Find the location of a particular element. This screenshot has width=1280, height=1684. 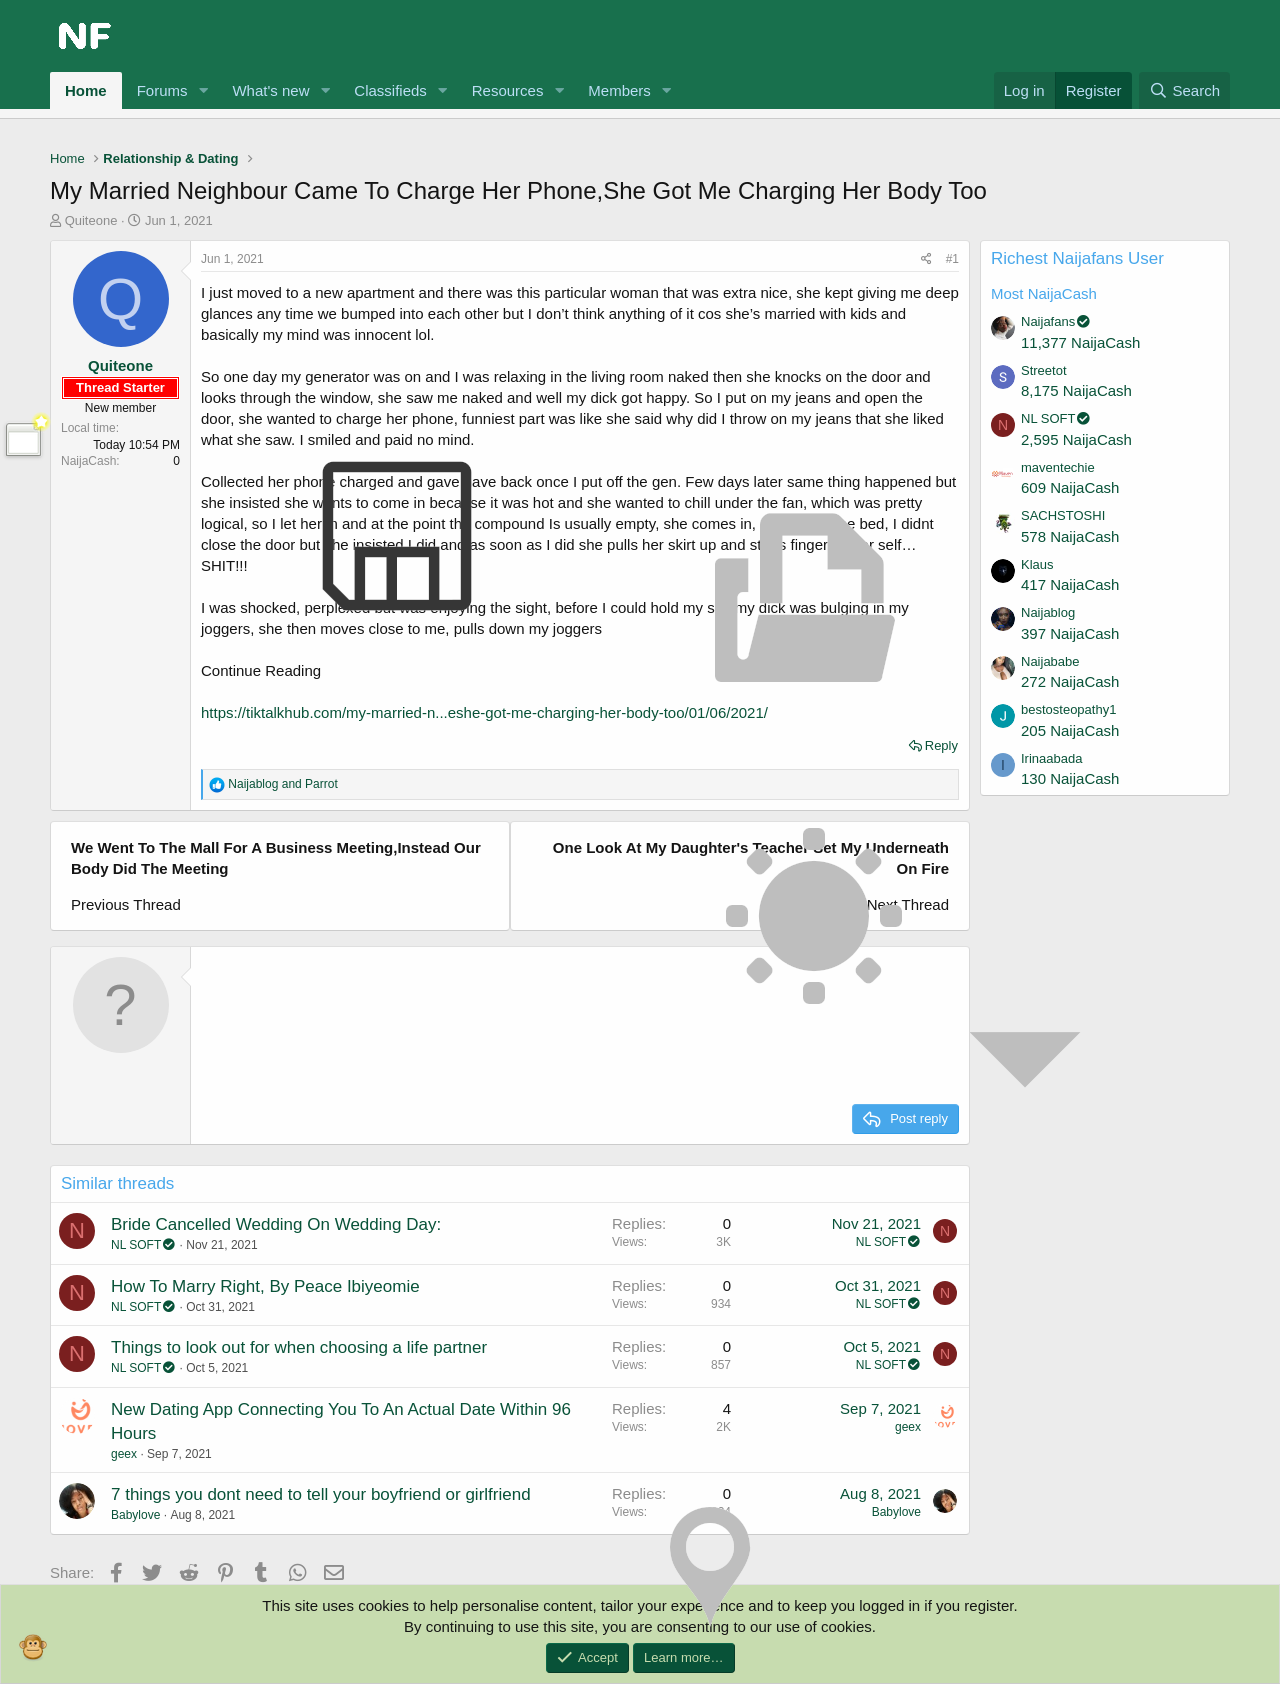

open a new window is located at coordinates (26, 436).